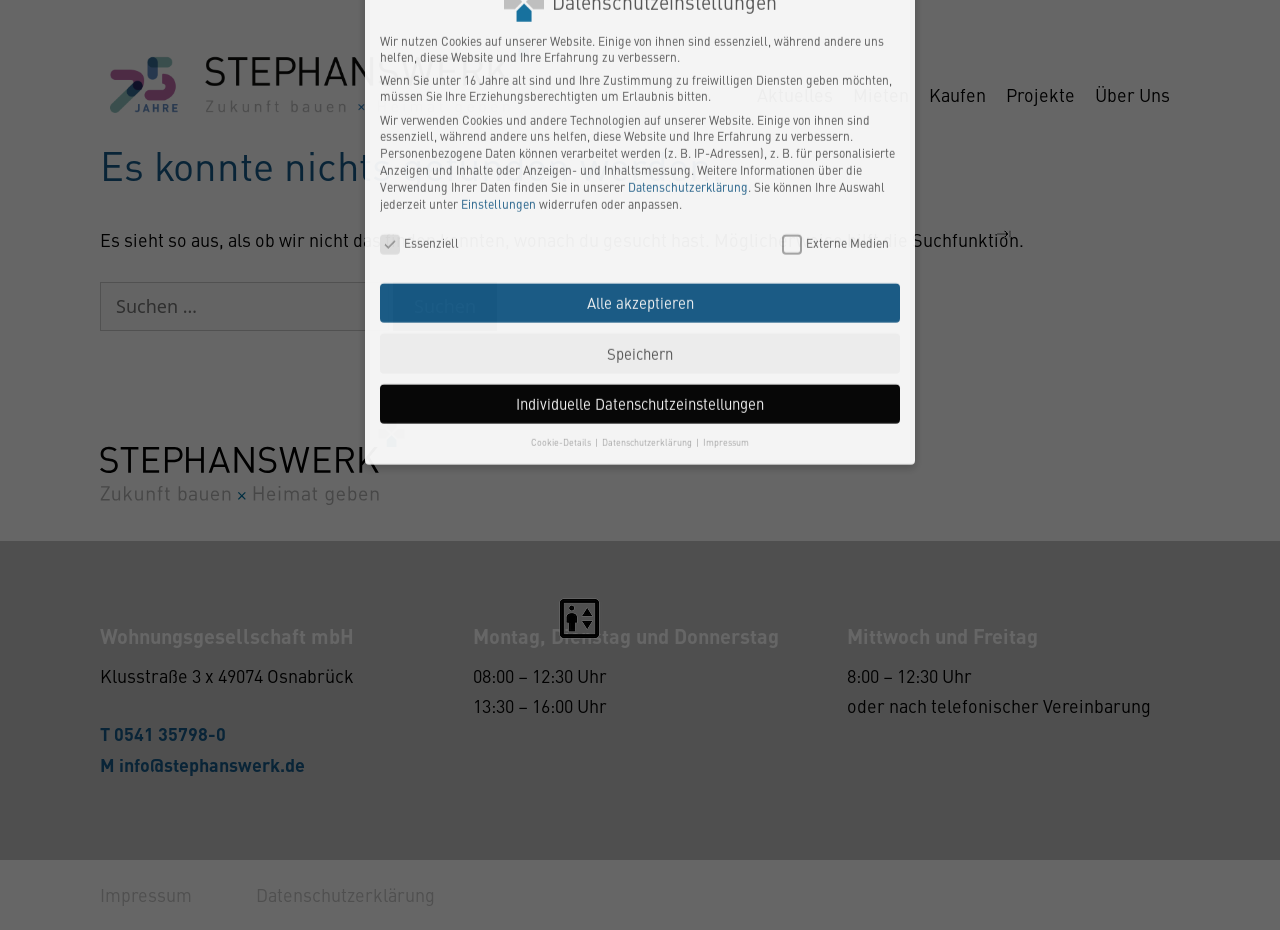  What do you see at coordinates (579, 618) in the screenshot?
I see `indicates elevator access or location` at bounding box center [579, 618].